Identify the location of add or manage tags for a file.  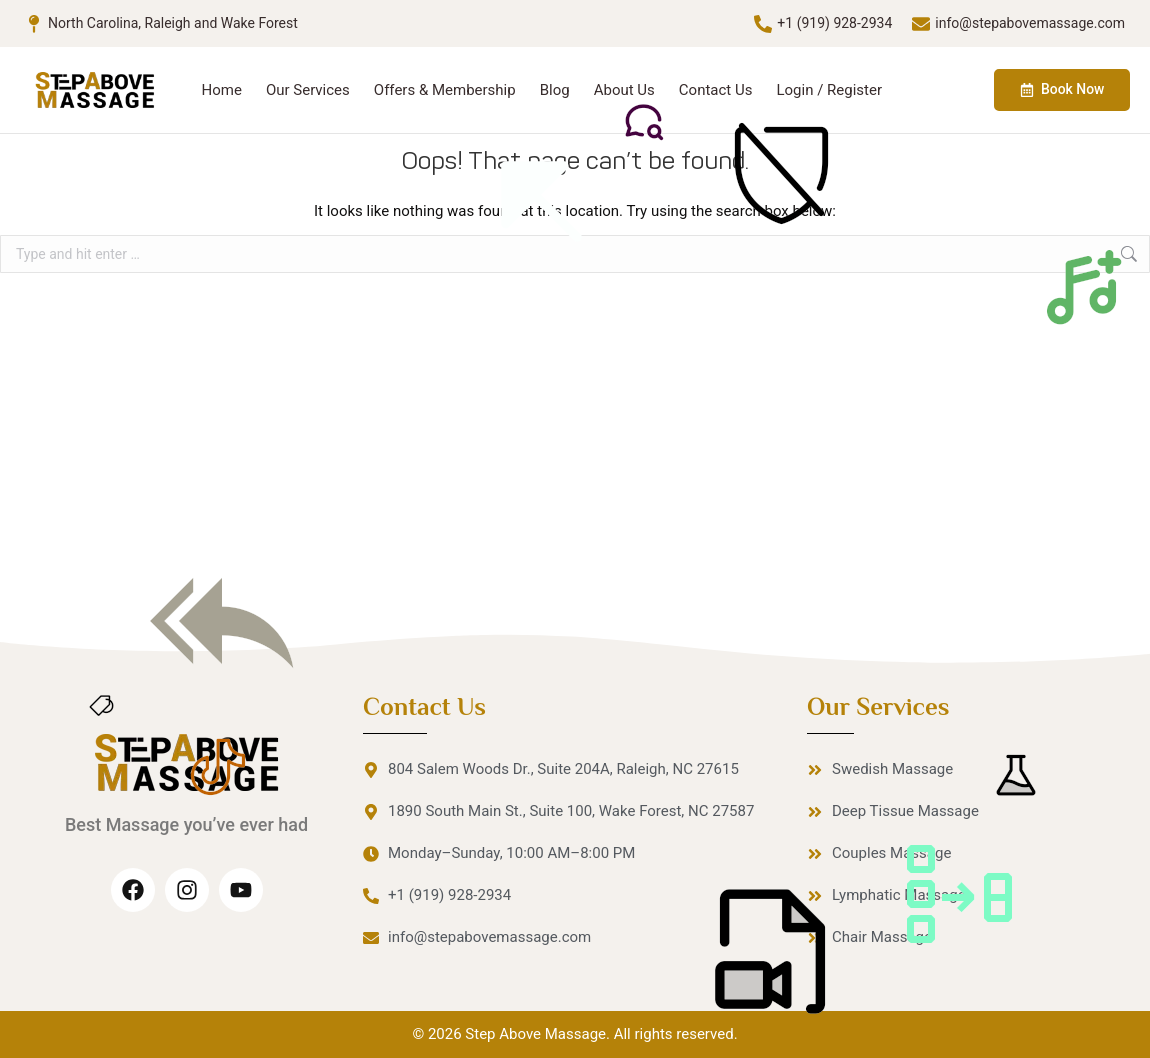
(101, 705).